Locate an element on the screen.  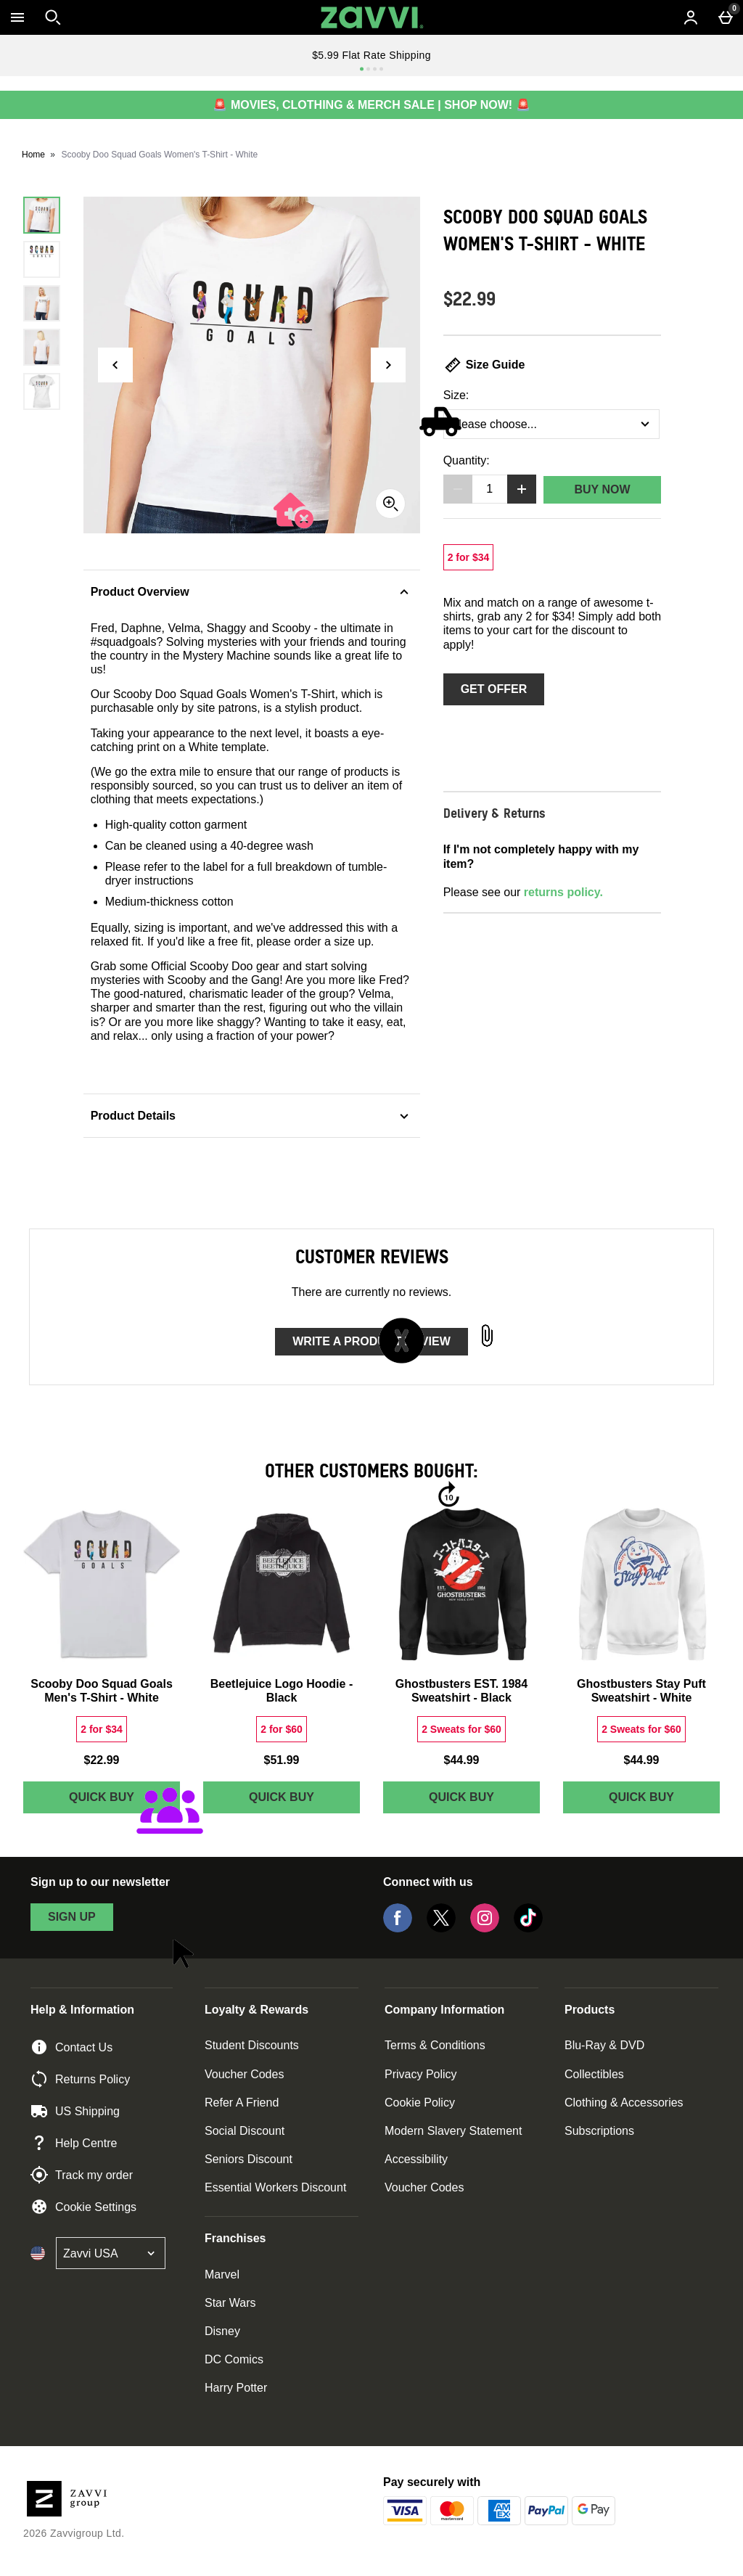
medical facility or clinic unavailable is located at coordinates (292, 509).